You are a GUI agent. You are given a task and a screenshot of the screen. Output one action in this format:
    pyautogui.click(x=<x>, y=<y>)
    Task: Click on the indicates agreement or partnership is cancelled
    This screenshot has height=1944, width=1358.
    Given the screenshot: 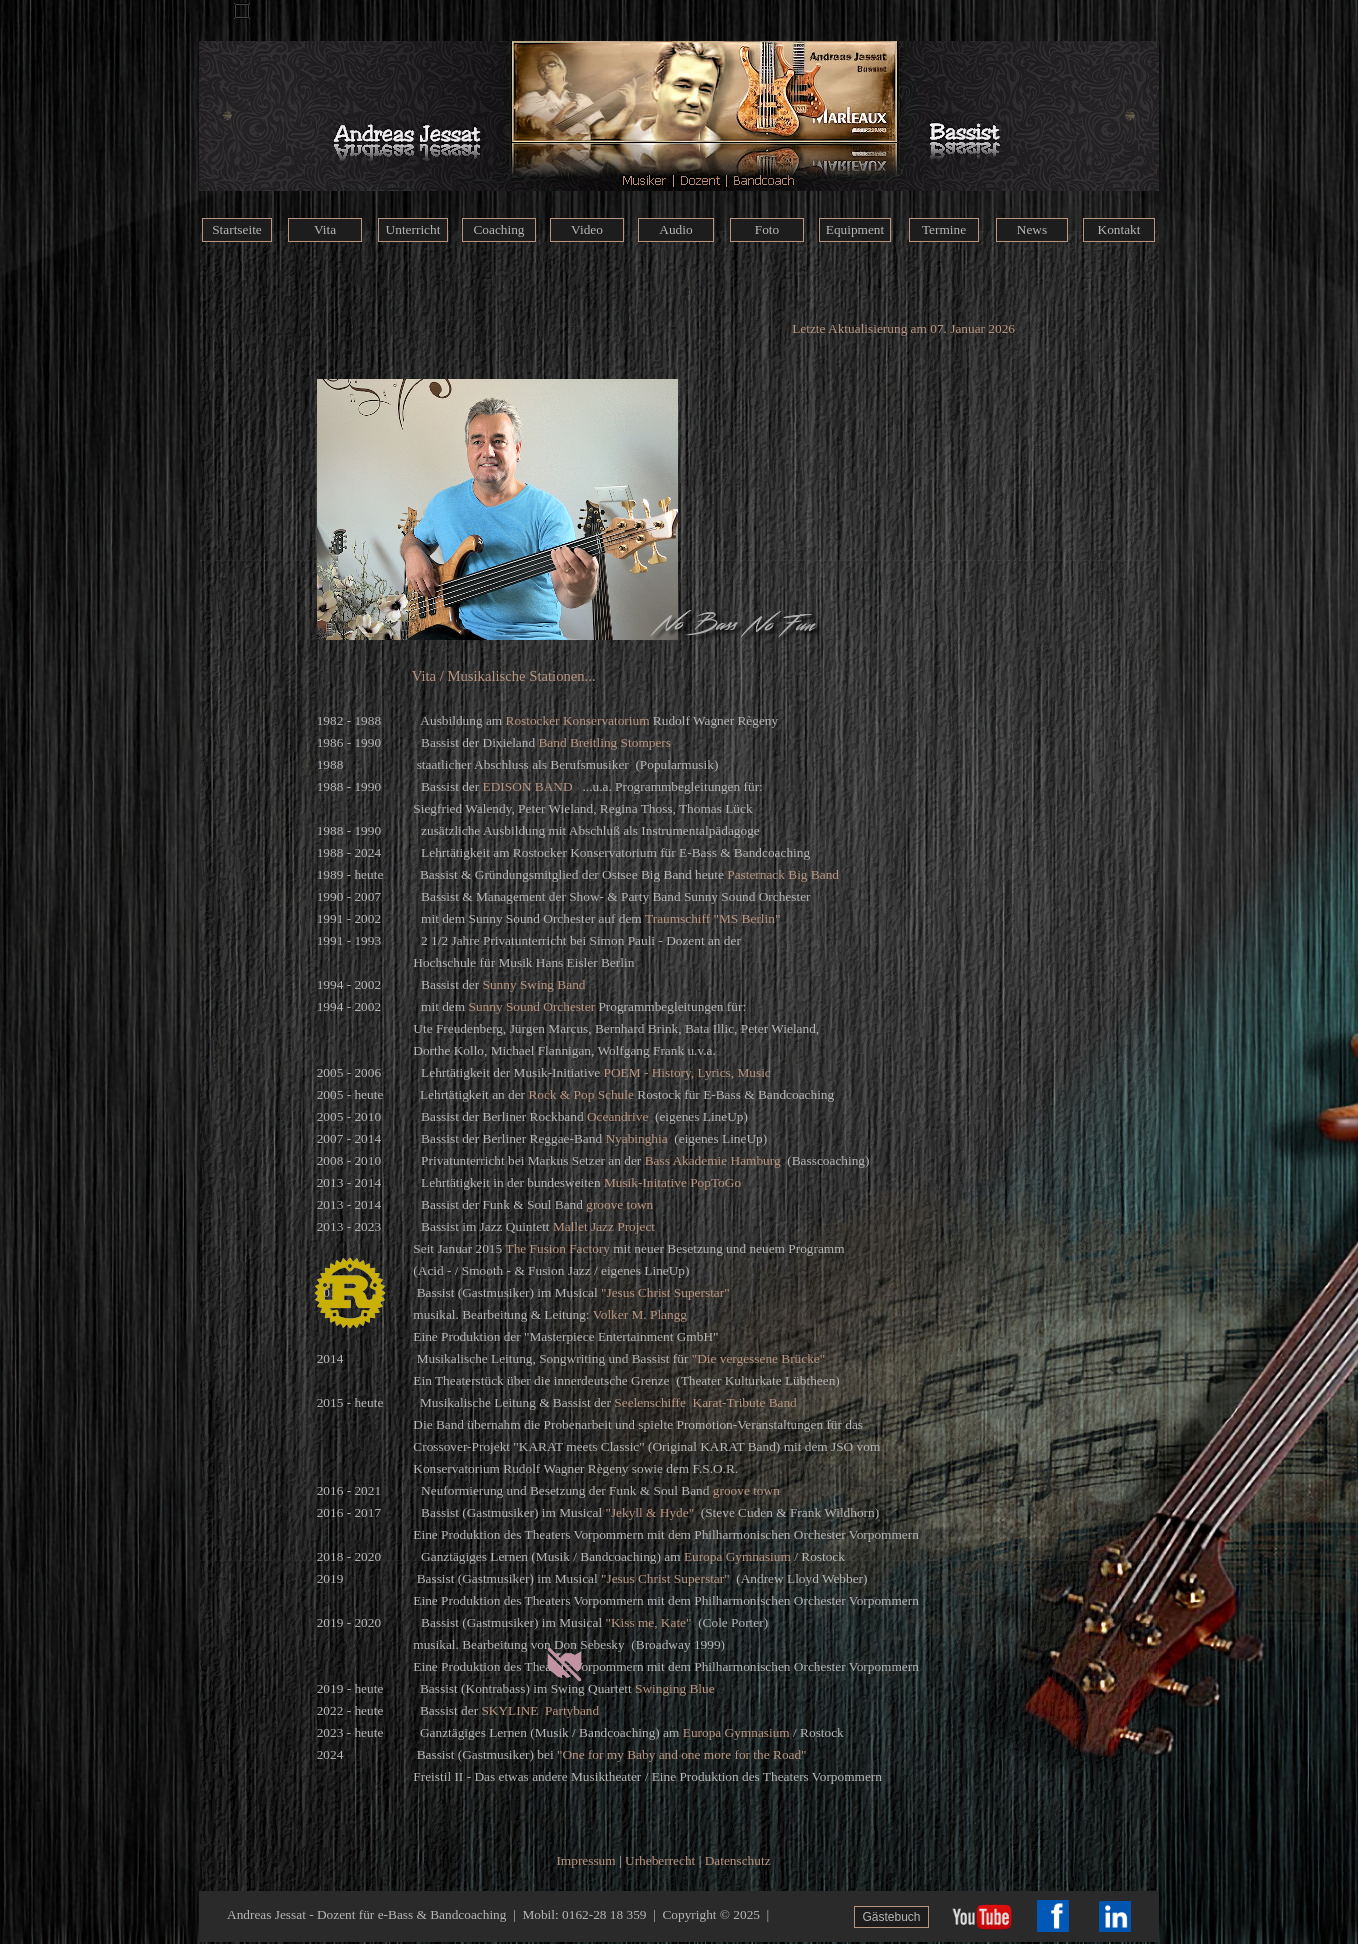 What is the action you would take?
    pyautogui.click(x=564, y=1664)
    